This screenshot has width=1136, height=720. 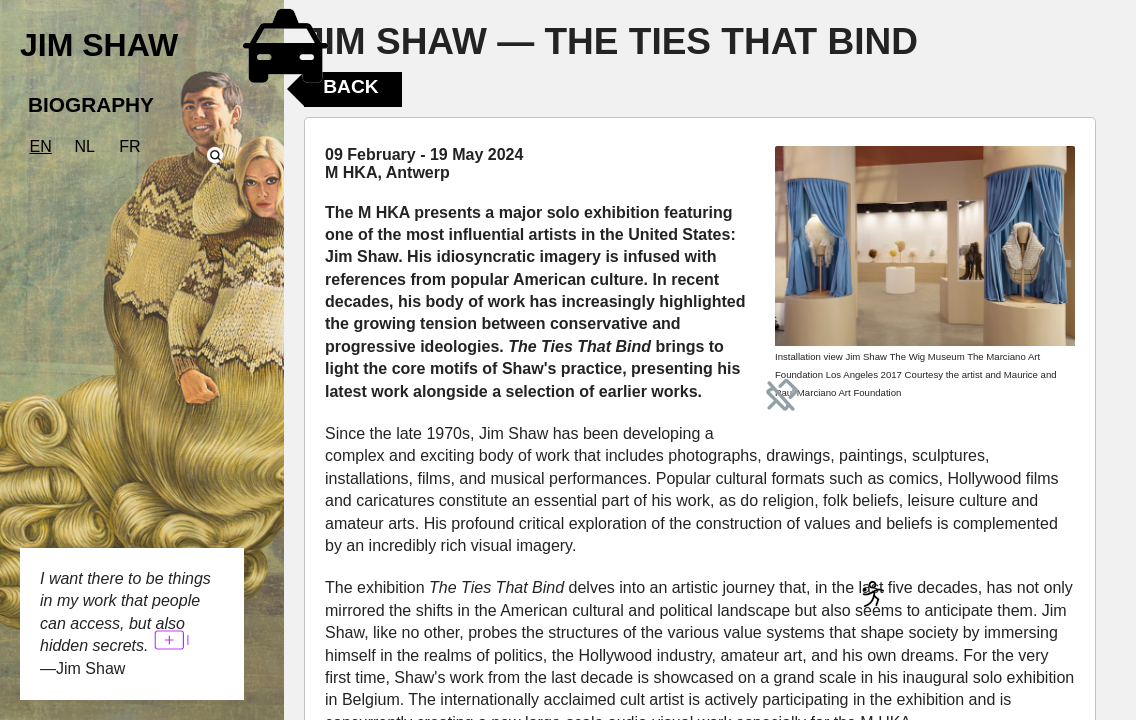 What do you see at coordinates (781, 396) in the screenshot?
I see `unpin this item` at bounding box center [781, 396].